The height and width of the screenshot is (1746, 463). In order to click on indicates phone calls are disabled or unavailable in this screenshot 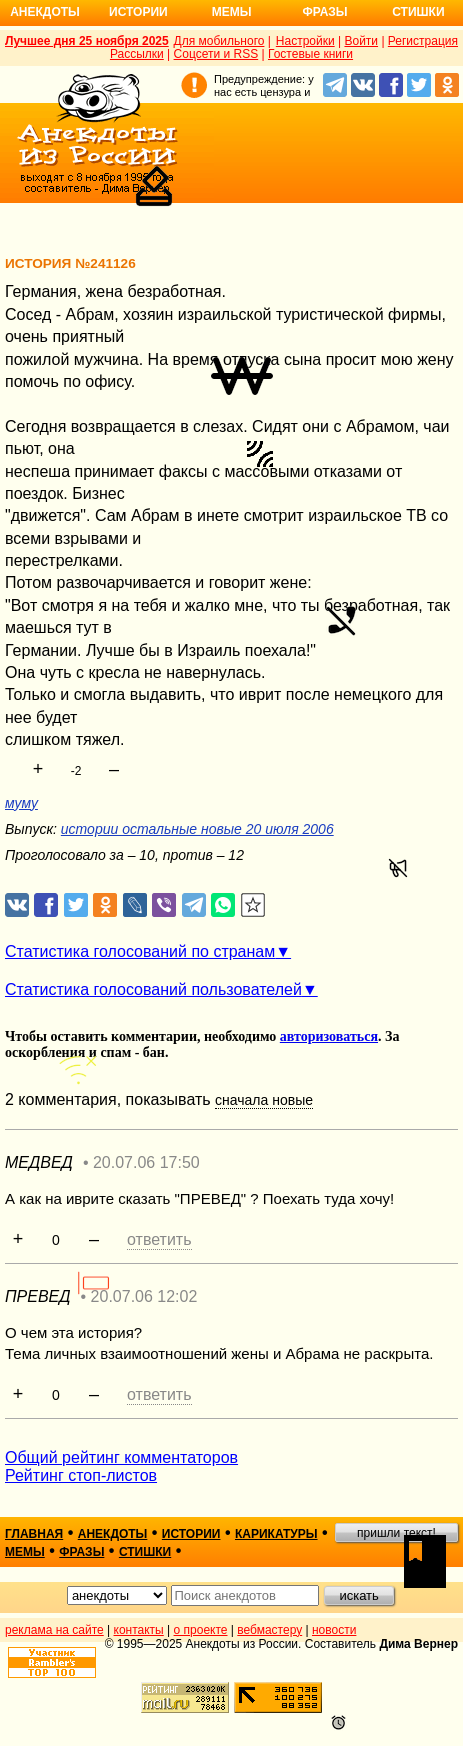, I will do `click(342, 620)`.